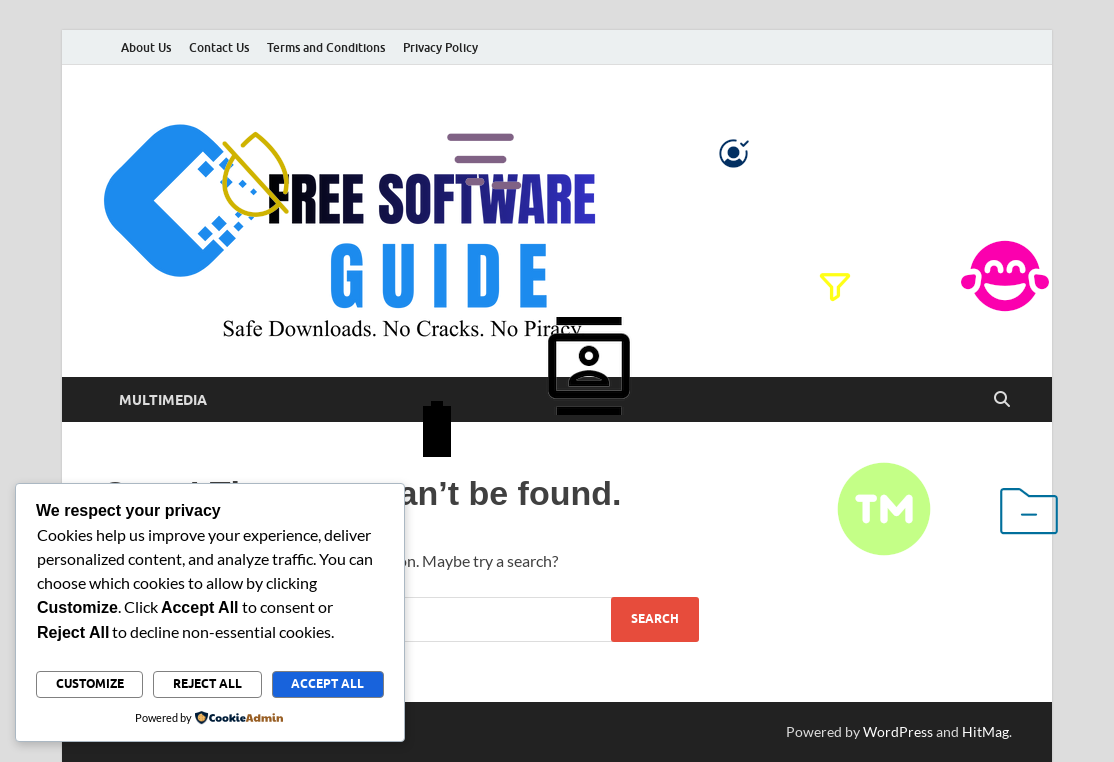 The width and height of the screenshot is (1114, 762). What do you see at coordinates (437, 429) in the screenshot?
I see `indicates battery is fully charged` at bounding box center [437, 429].